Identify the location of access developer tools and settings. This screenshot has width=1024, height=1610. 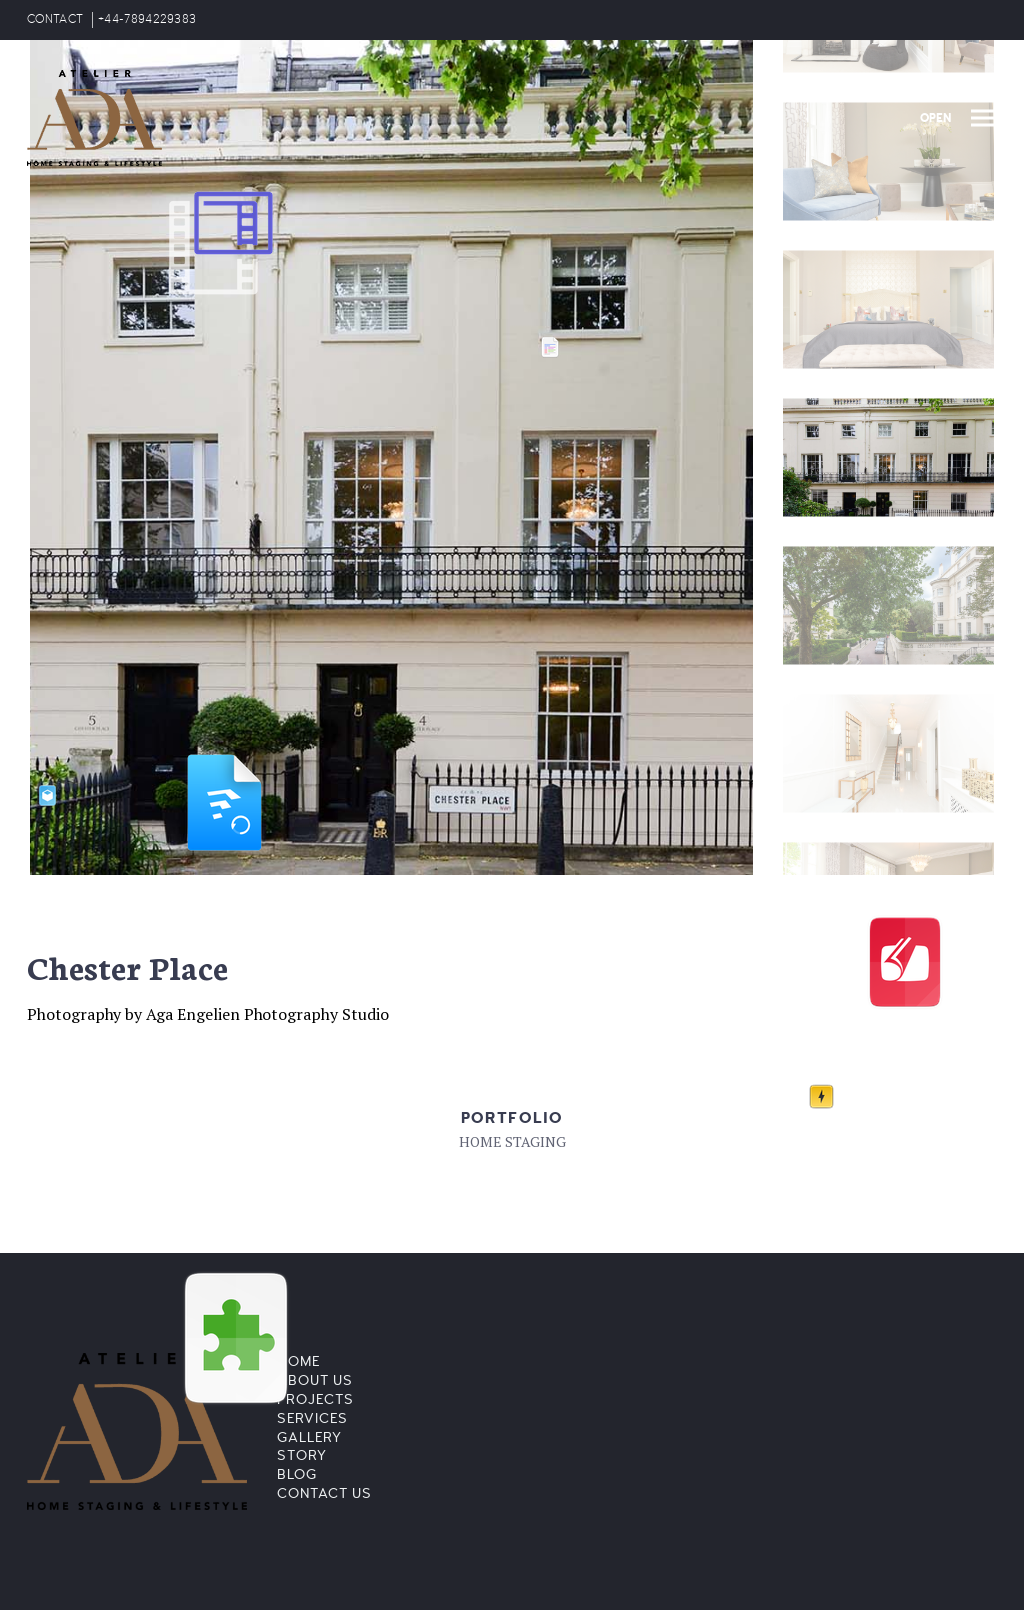
(550, 347).